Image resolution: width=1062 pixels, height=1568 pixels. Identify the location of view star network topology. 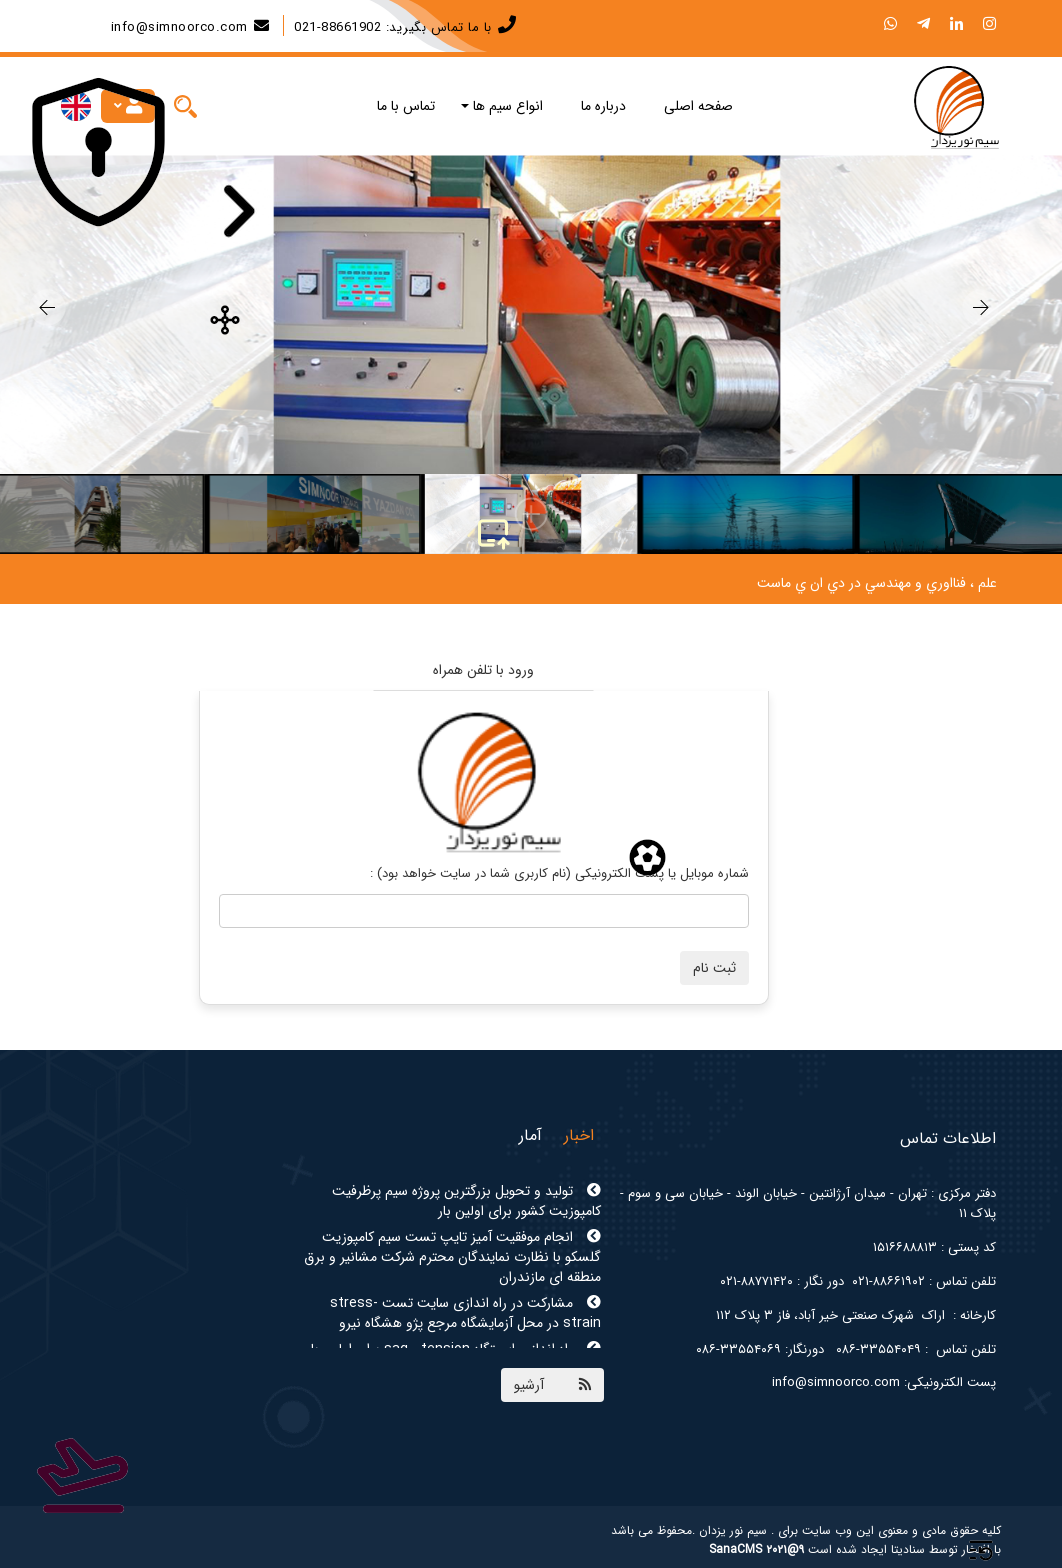
(225, 320).